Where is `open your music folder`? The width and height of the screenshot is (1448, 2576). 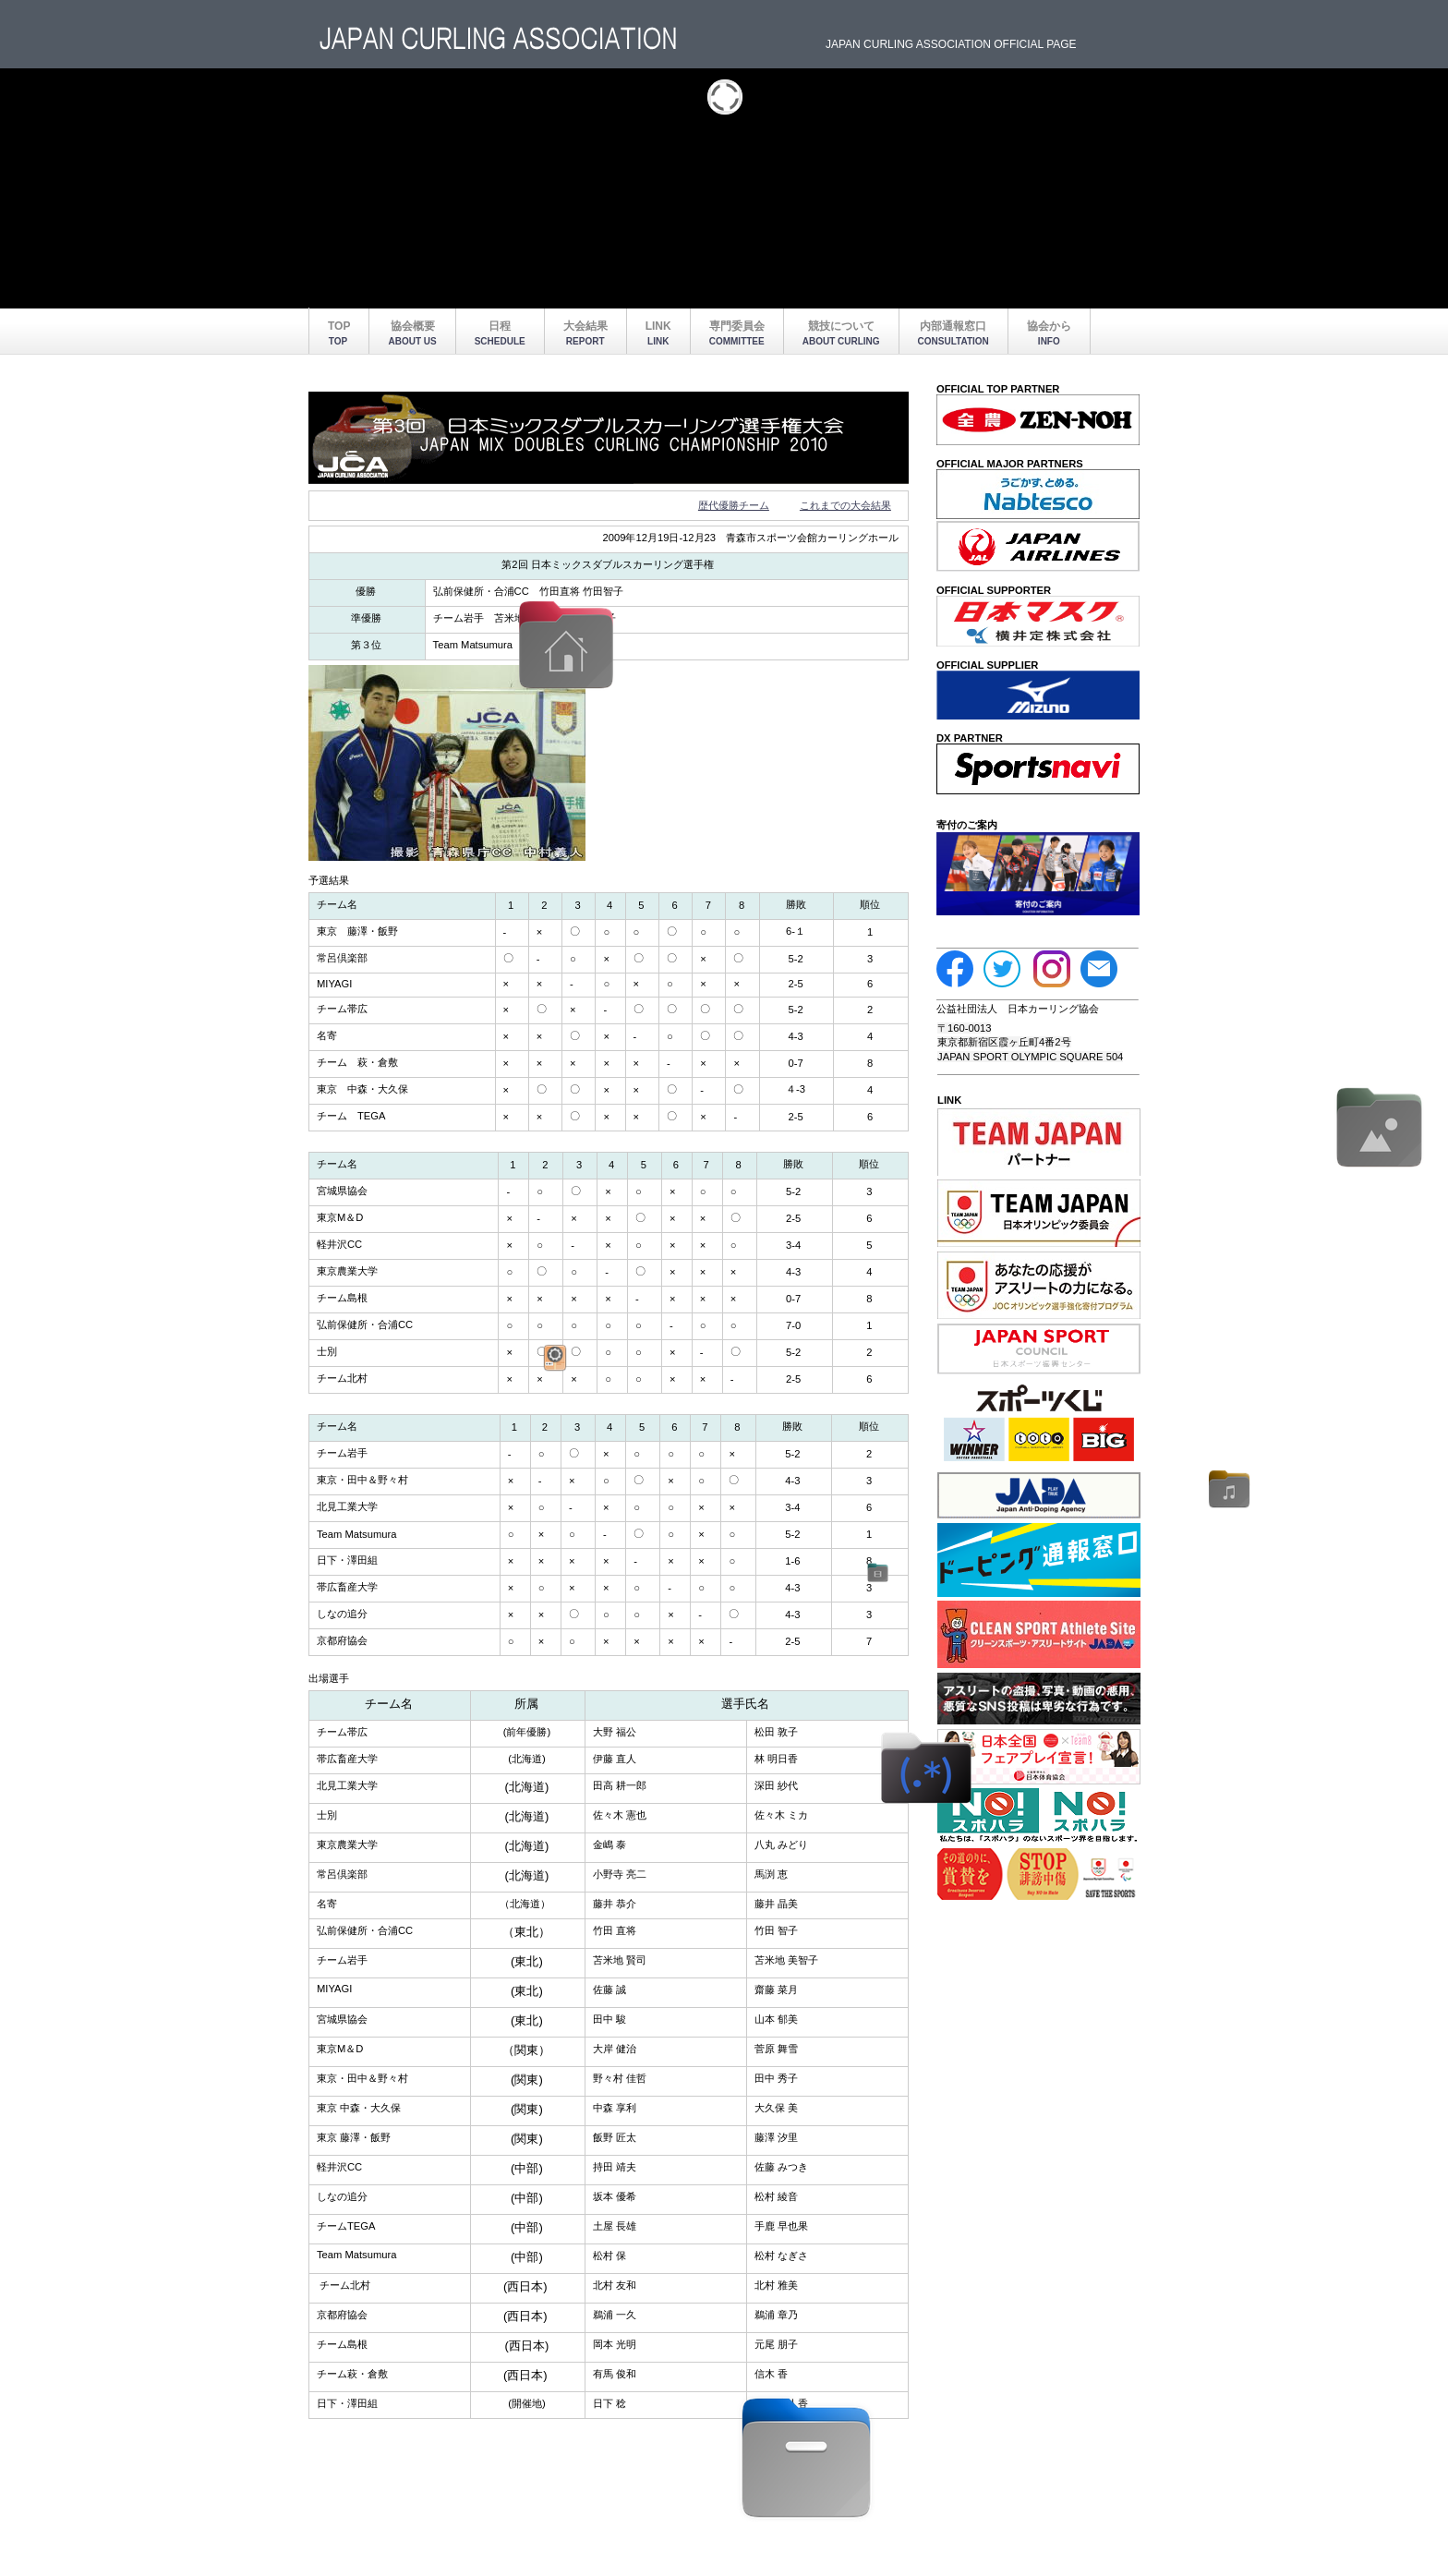
open your music folder is located at coordinates (1229, 1489).